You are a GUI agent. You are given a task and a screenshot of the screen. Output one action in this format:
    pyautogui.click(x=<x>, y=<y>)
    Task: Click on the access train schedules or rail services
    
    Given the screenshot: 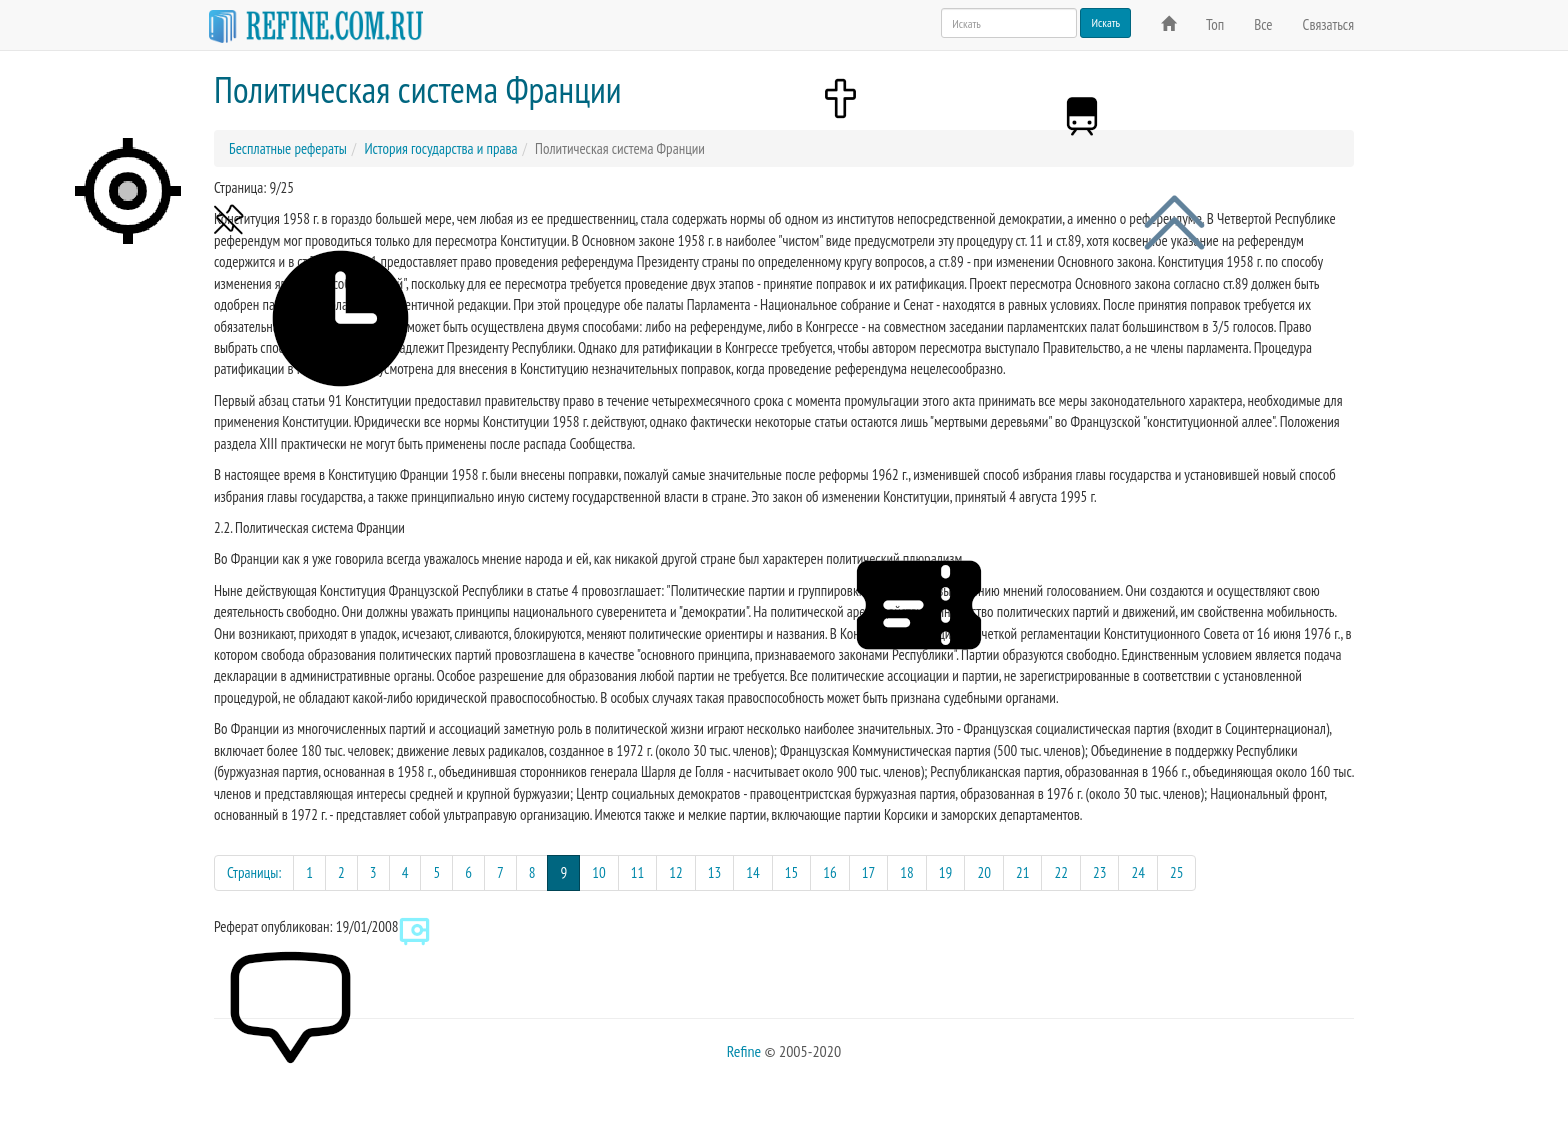 What is the action you would take?
    pyautogui.click(x=1082, y=115)
    